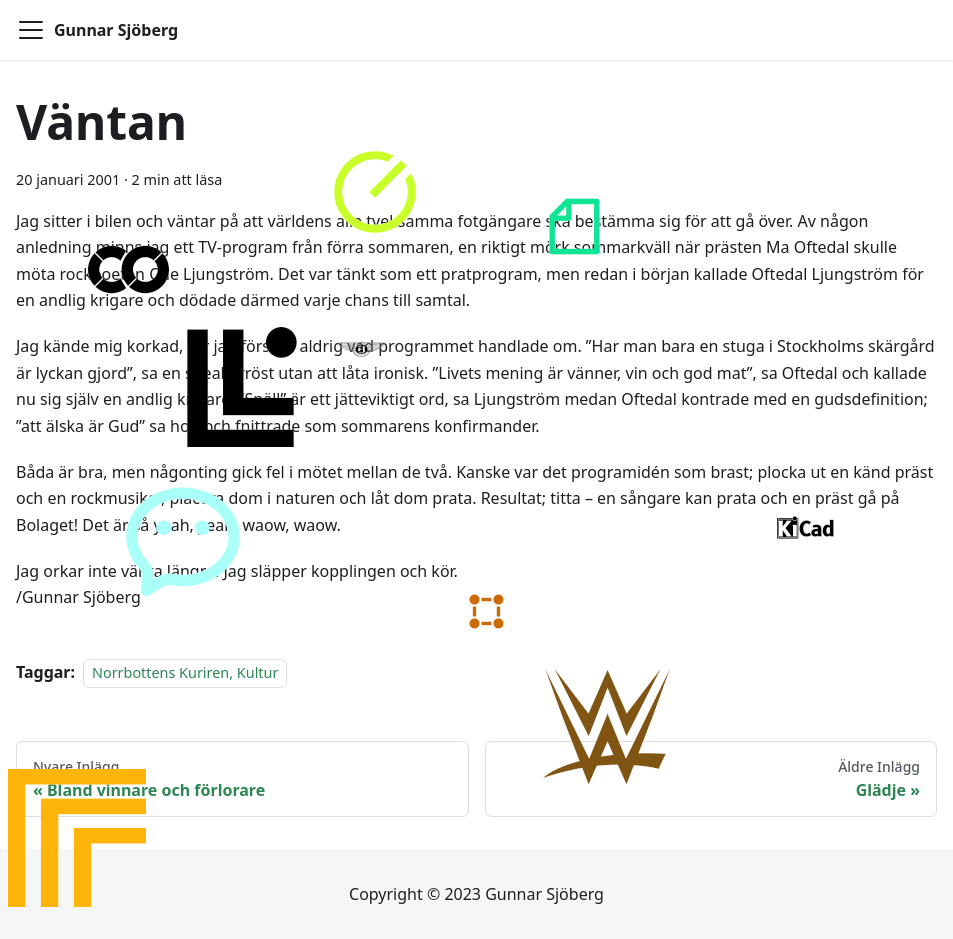 This screenshot has width=953, height=939. Describe the element at coordinates (375, 192) in the screenshot. I see `access navigation or compass features` at that location.